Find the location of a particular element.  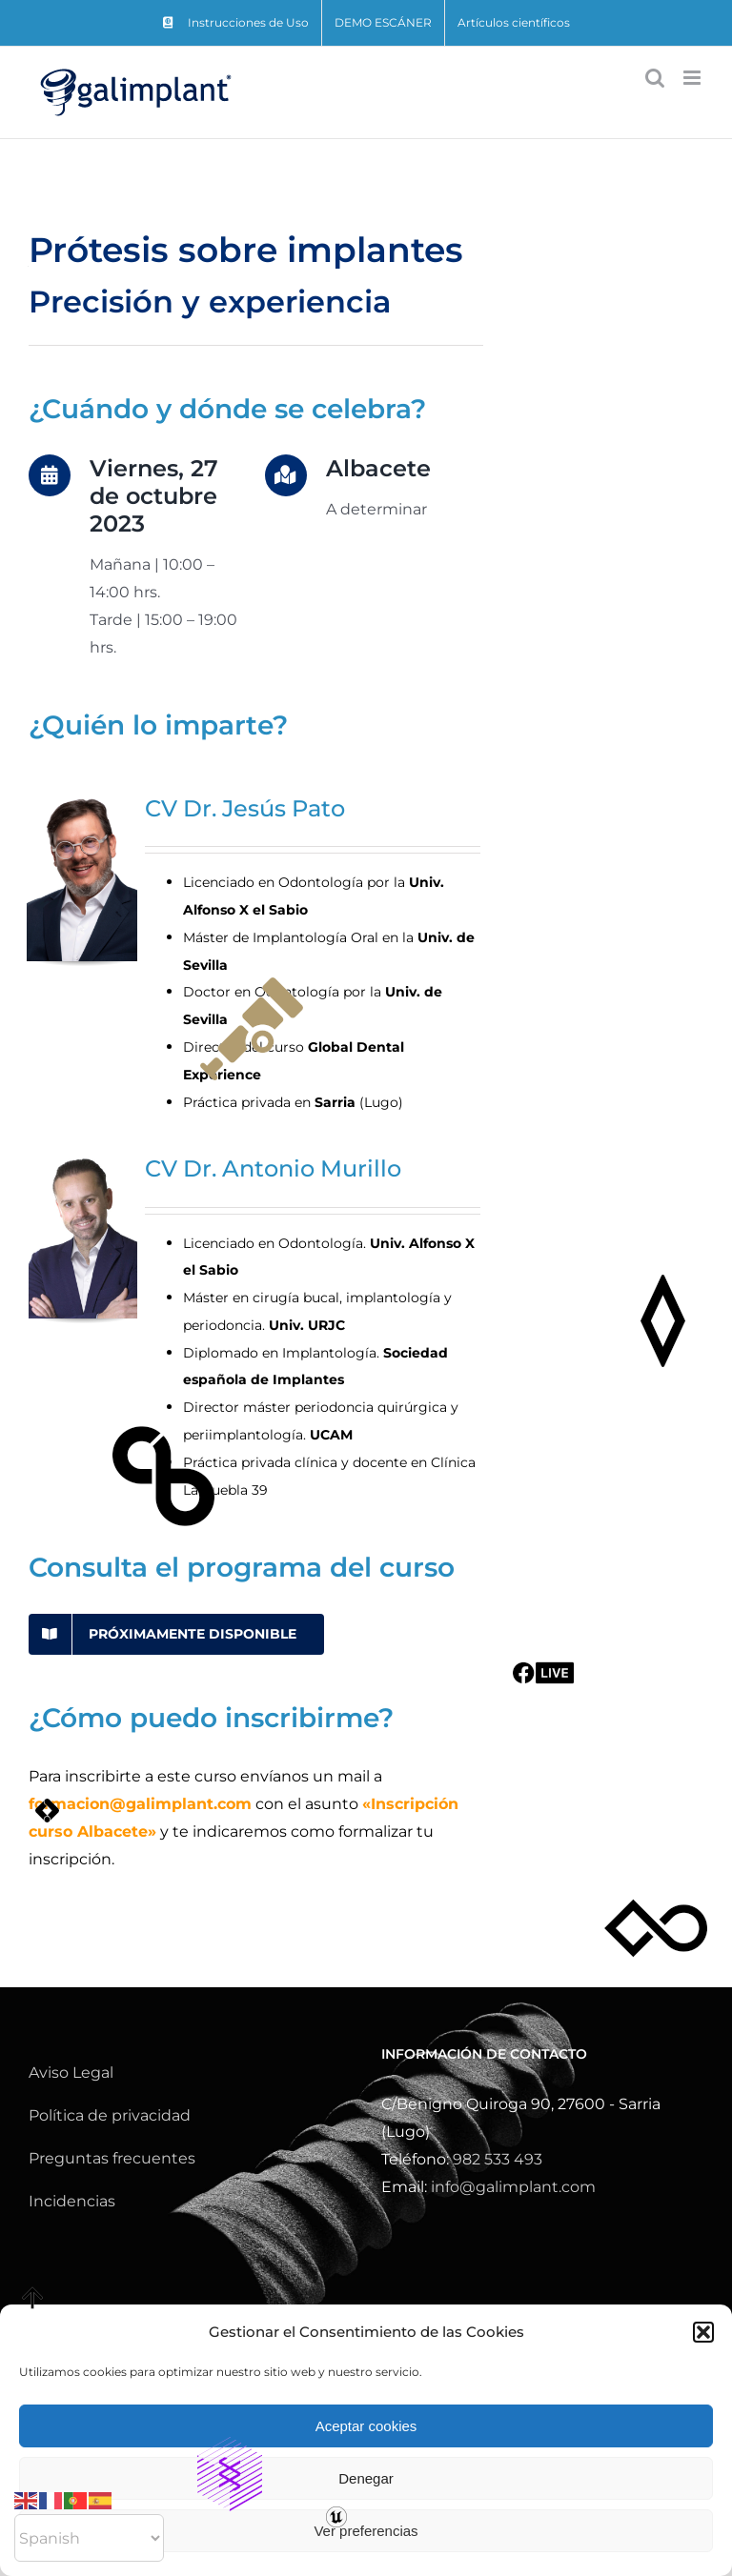

open the Showpad app is located at coordinates (656, 1928).